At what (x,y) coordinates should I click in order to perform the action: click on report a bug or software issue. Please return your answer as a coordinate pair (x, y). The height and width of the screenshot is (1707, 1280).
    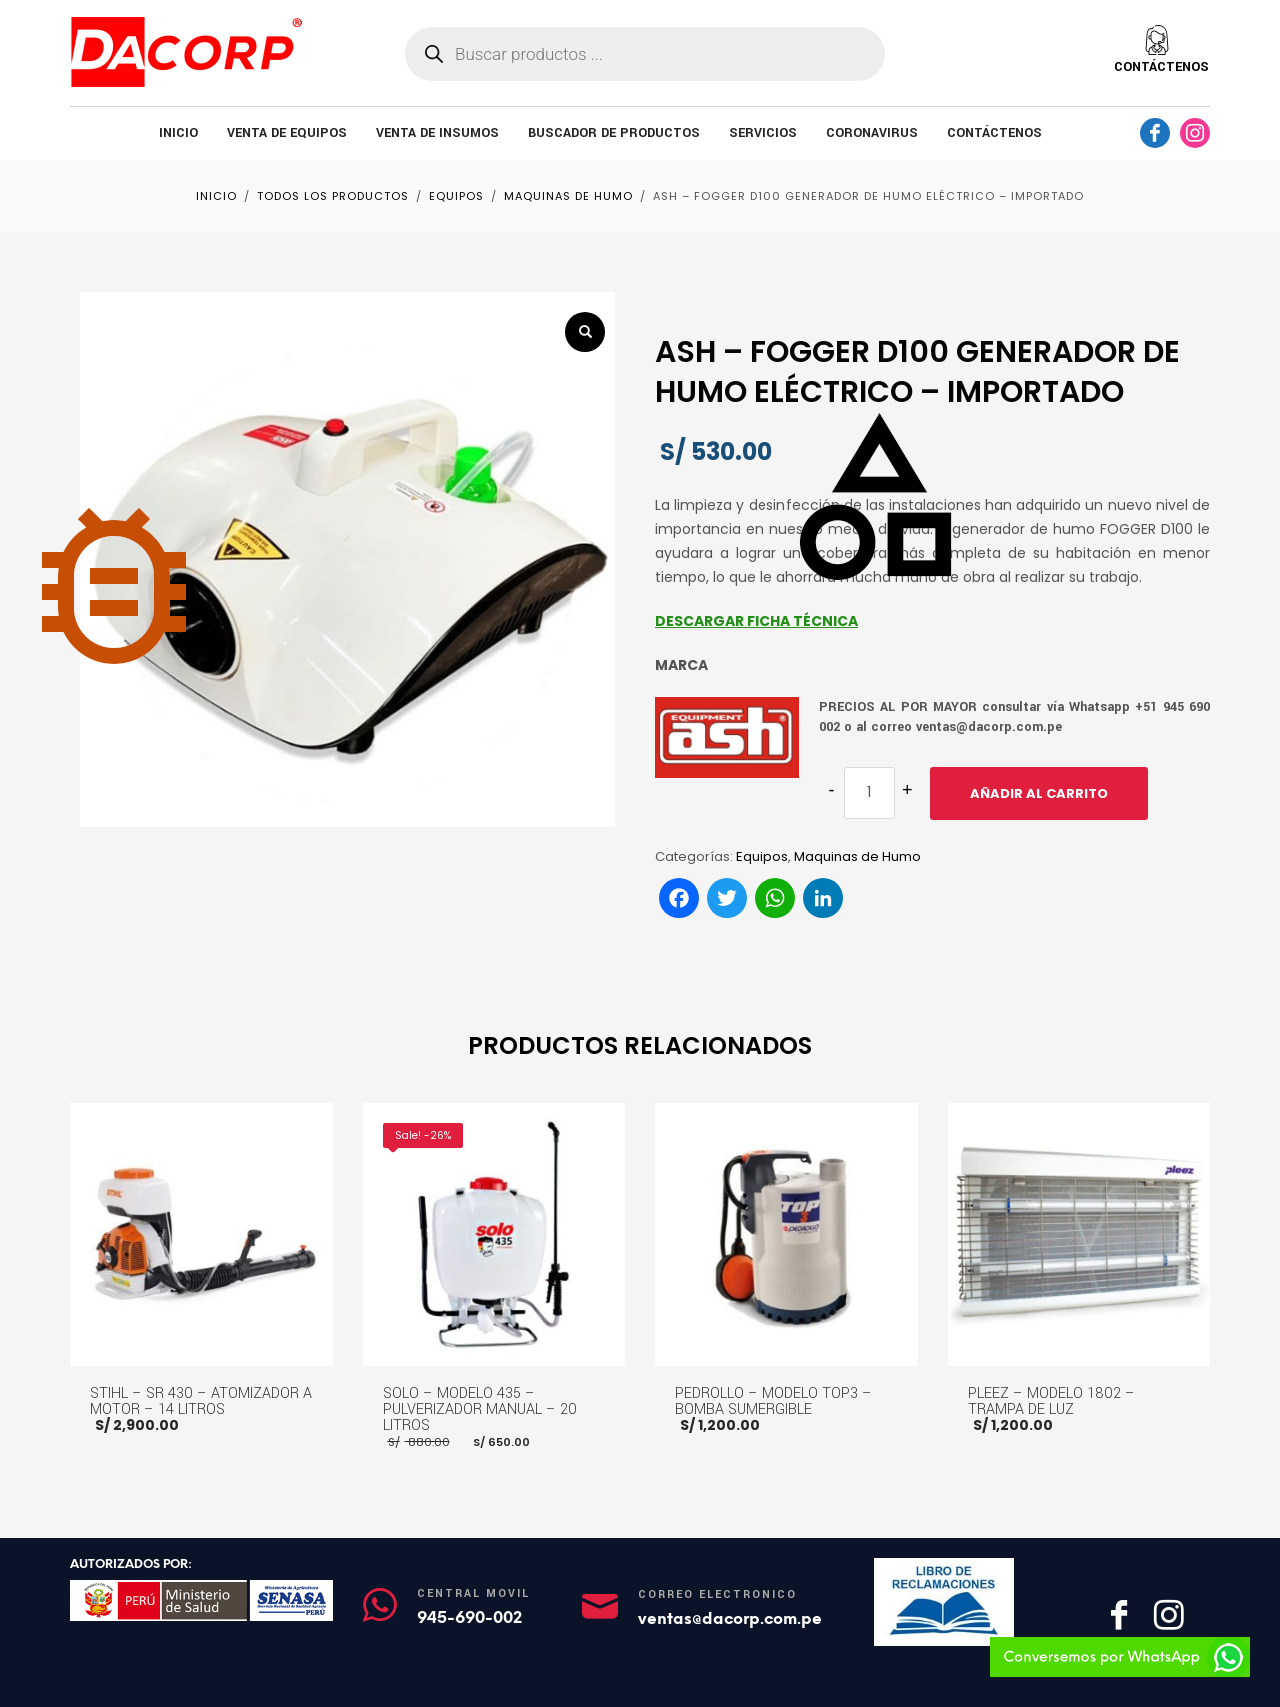
    Looking at the image, I should click on (114, 584).